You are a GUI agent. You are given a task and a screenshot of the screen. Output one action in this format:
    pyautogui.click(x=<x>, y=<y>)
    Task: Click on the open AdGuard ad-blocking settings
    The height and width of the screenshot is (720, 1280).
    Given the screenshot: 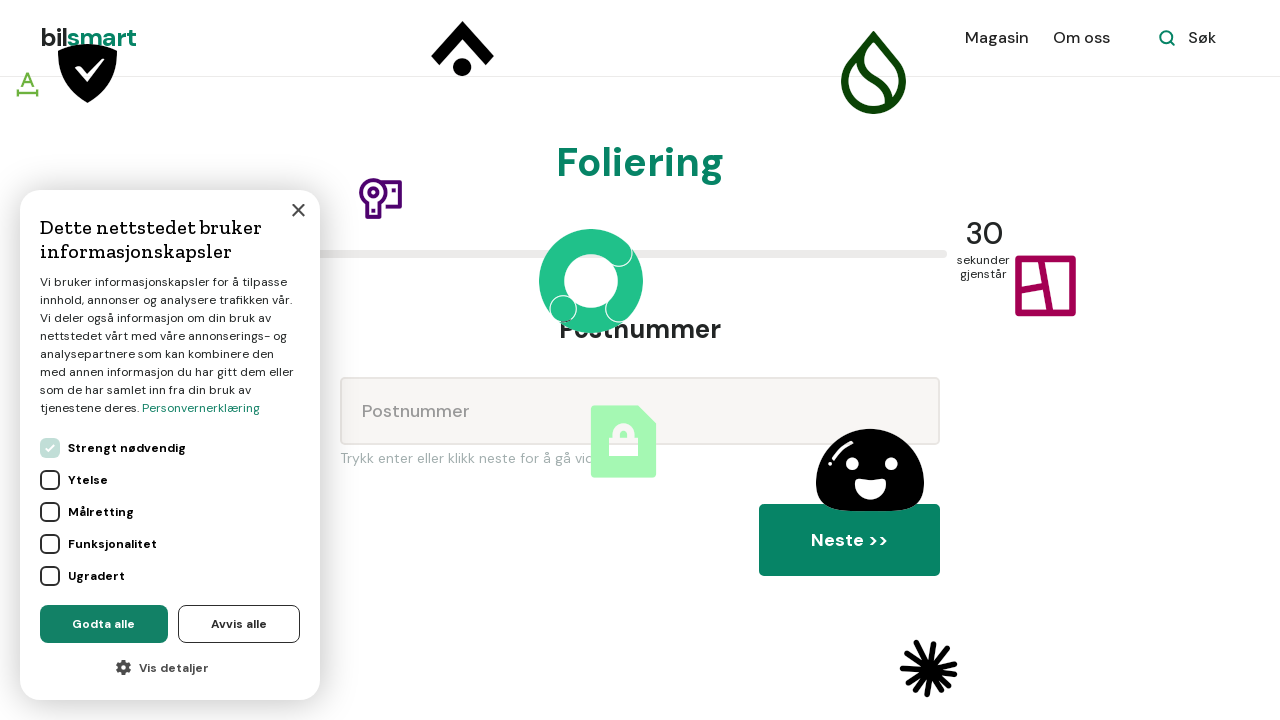 What is the action you would take?
    pyautogui.click(x=87, y=73)
    